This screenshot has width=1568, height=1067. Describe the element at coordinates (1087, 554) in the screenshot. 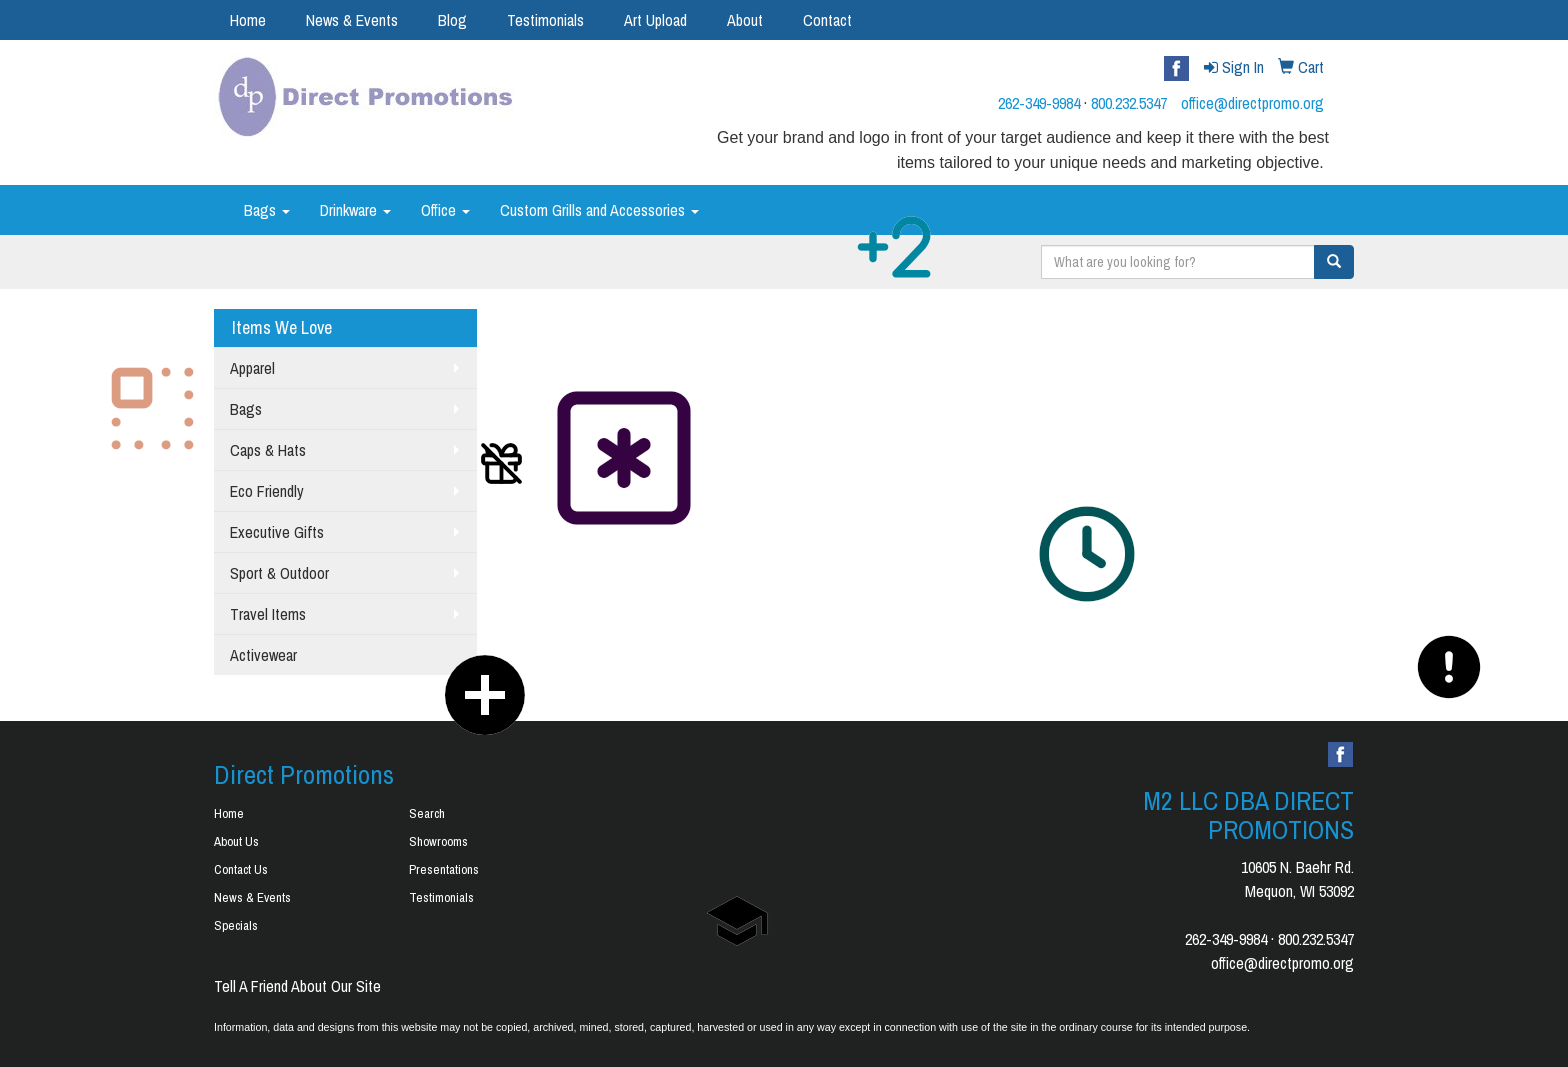

I see `view current time` at that location.